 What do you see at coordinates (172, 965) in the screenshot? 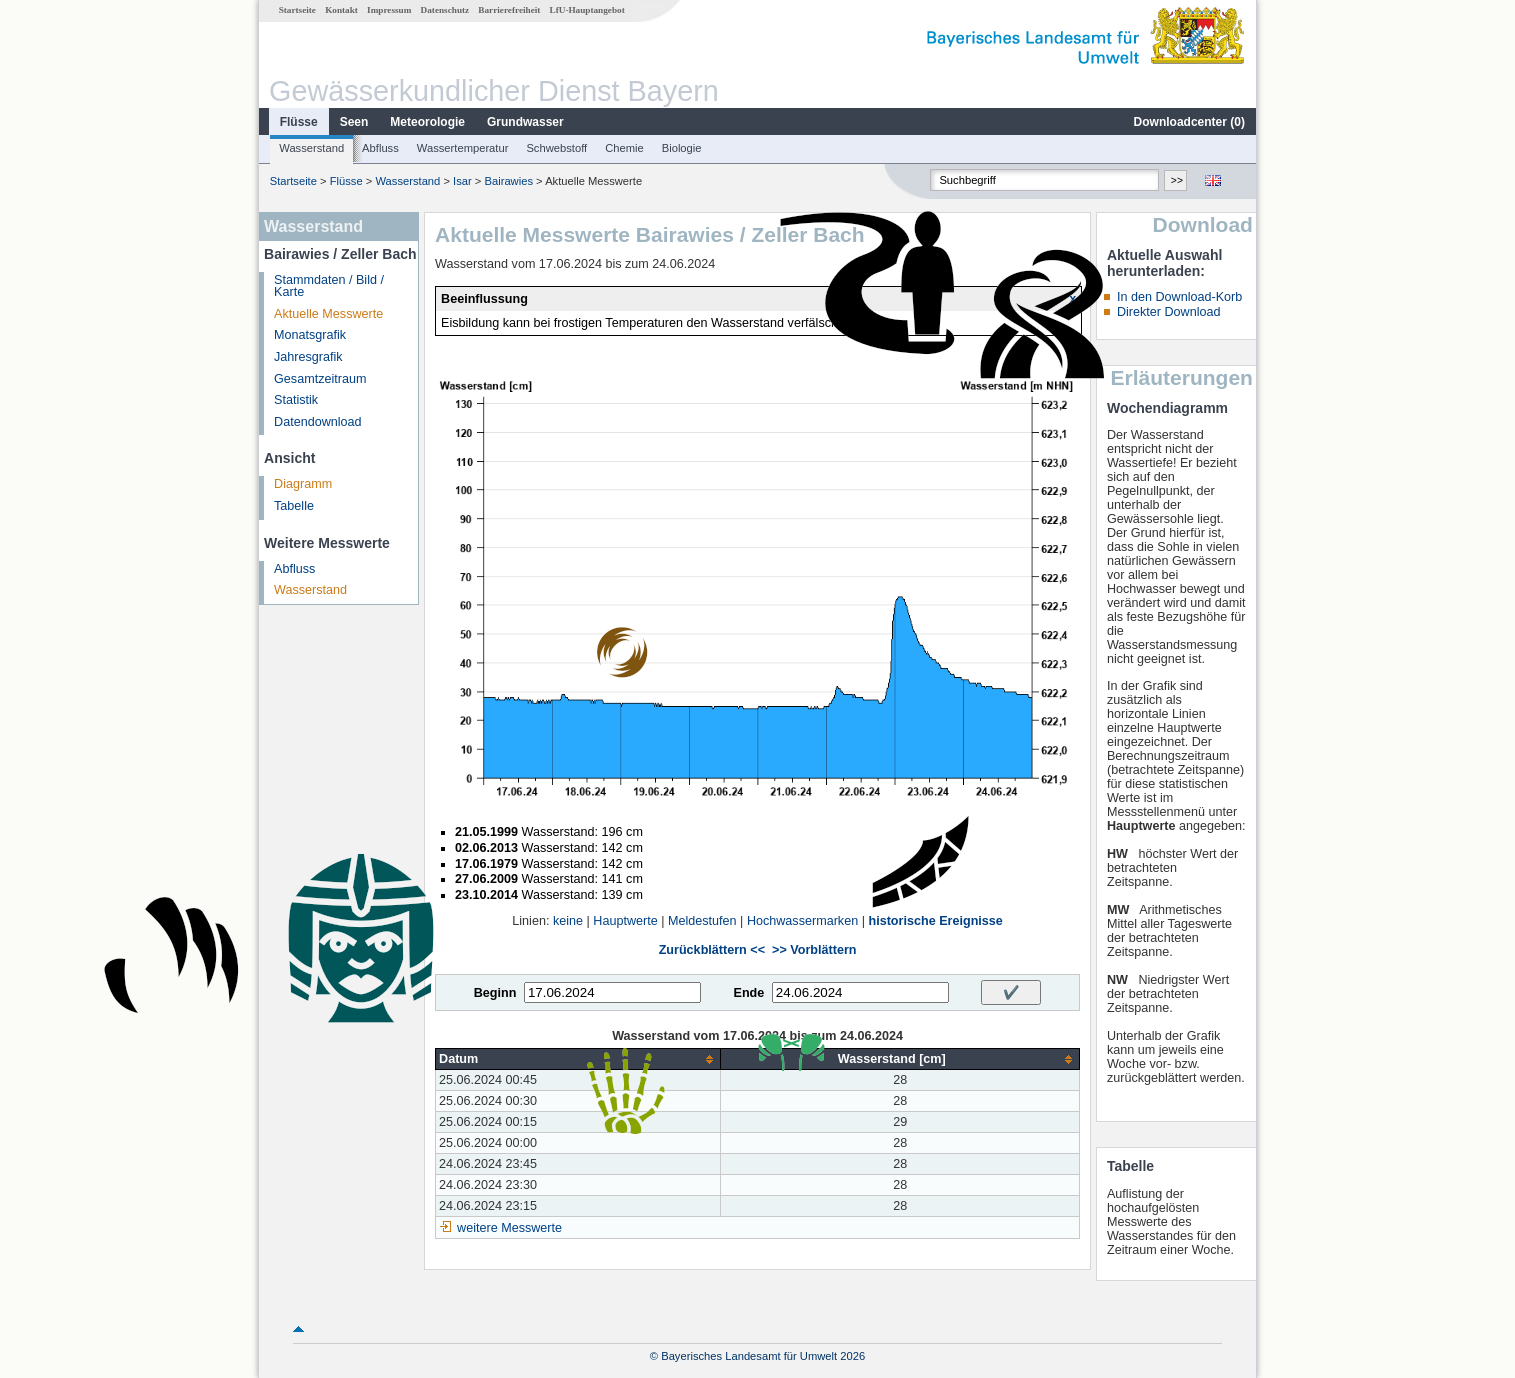
I see `activate grab or snatch ability` at bounding box center [172, 965].